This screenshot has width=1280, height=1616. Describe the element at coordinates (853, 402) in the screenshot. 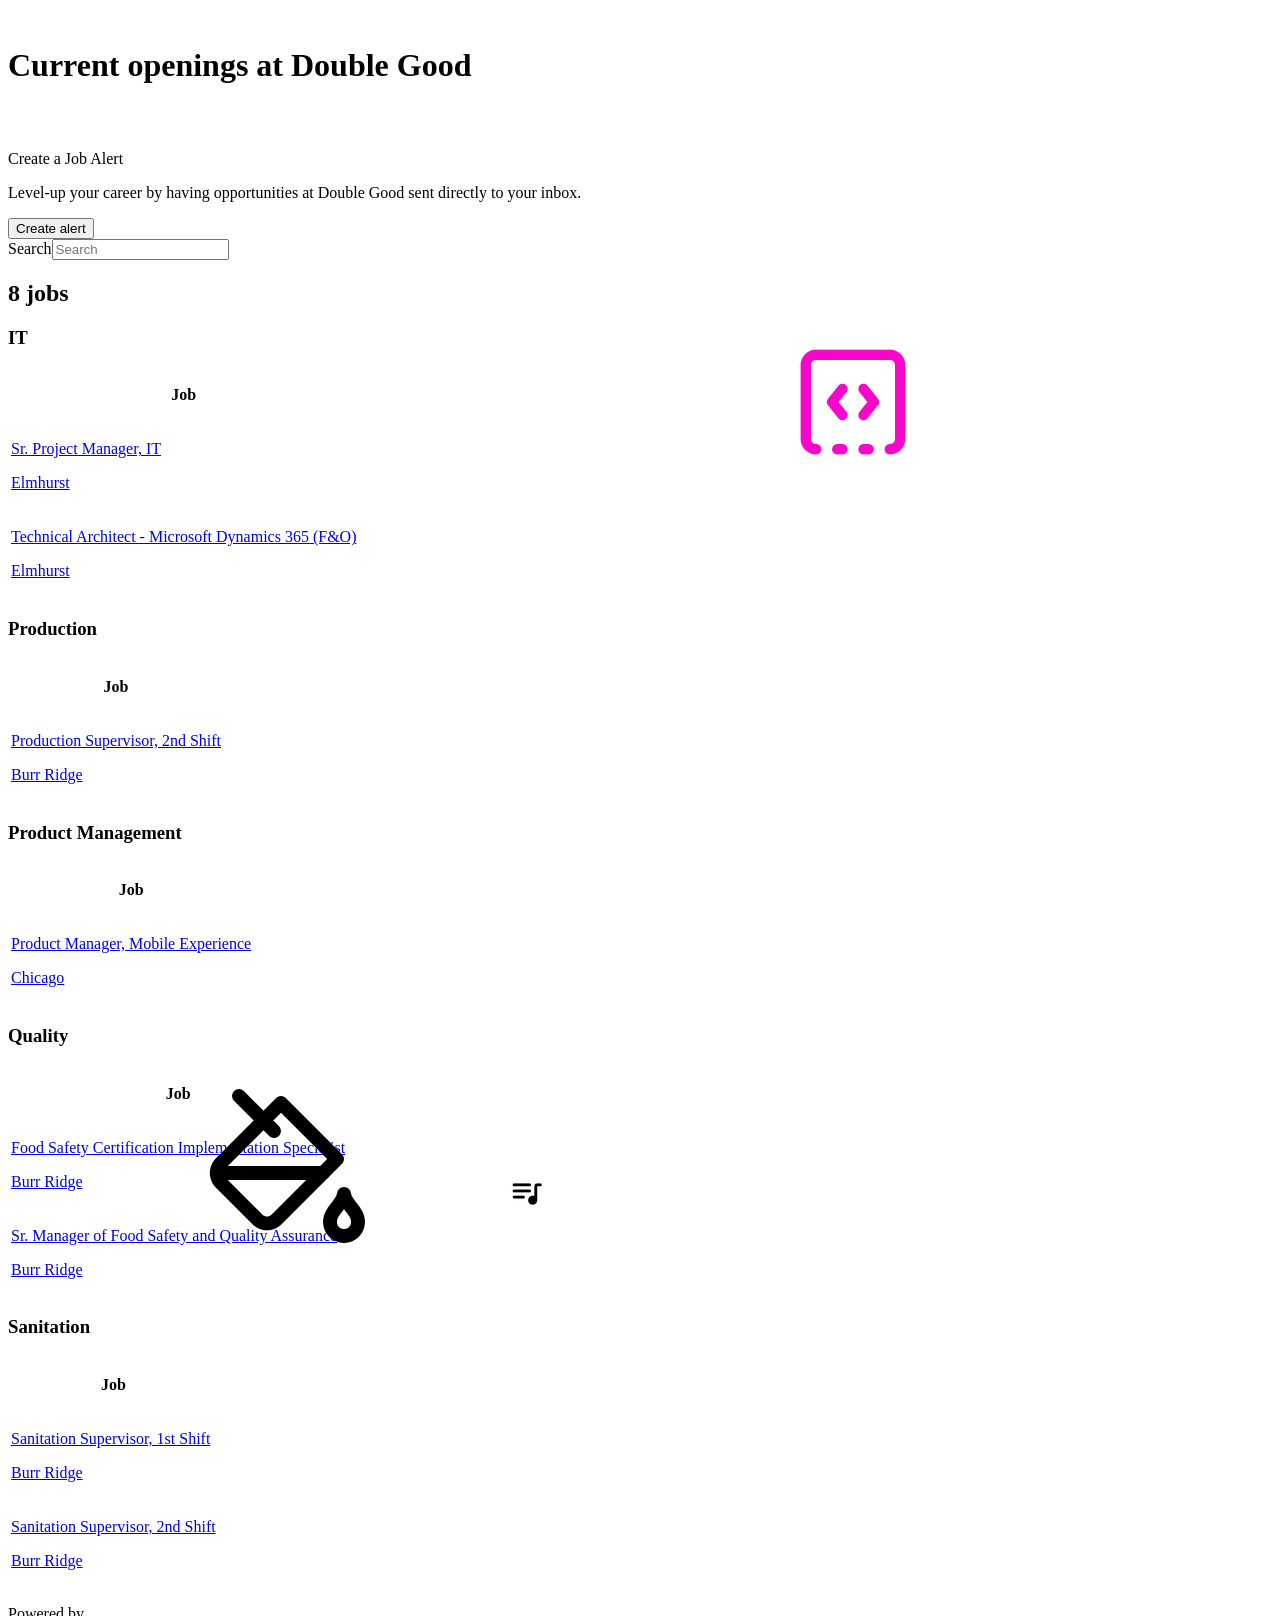

I see `embed code snippet in a container` at that location.